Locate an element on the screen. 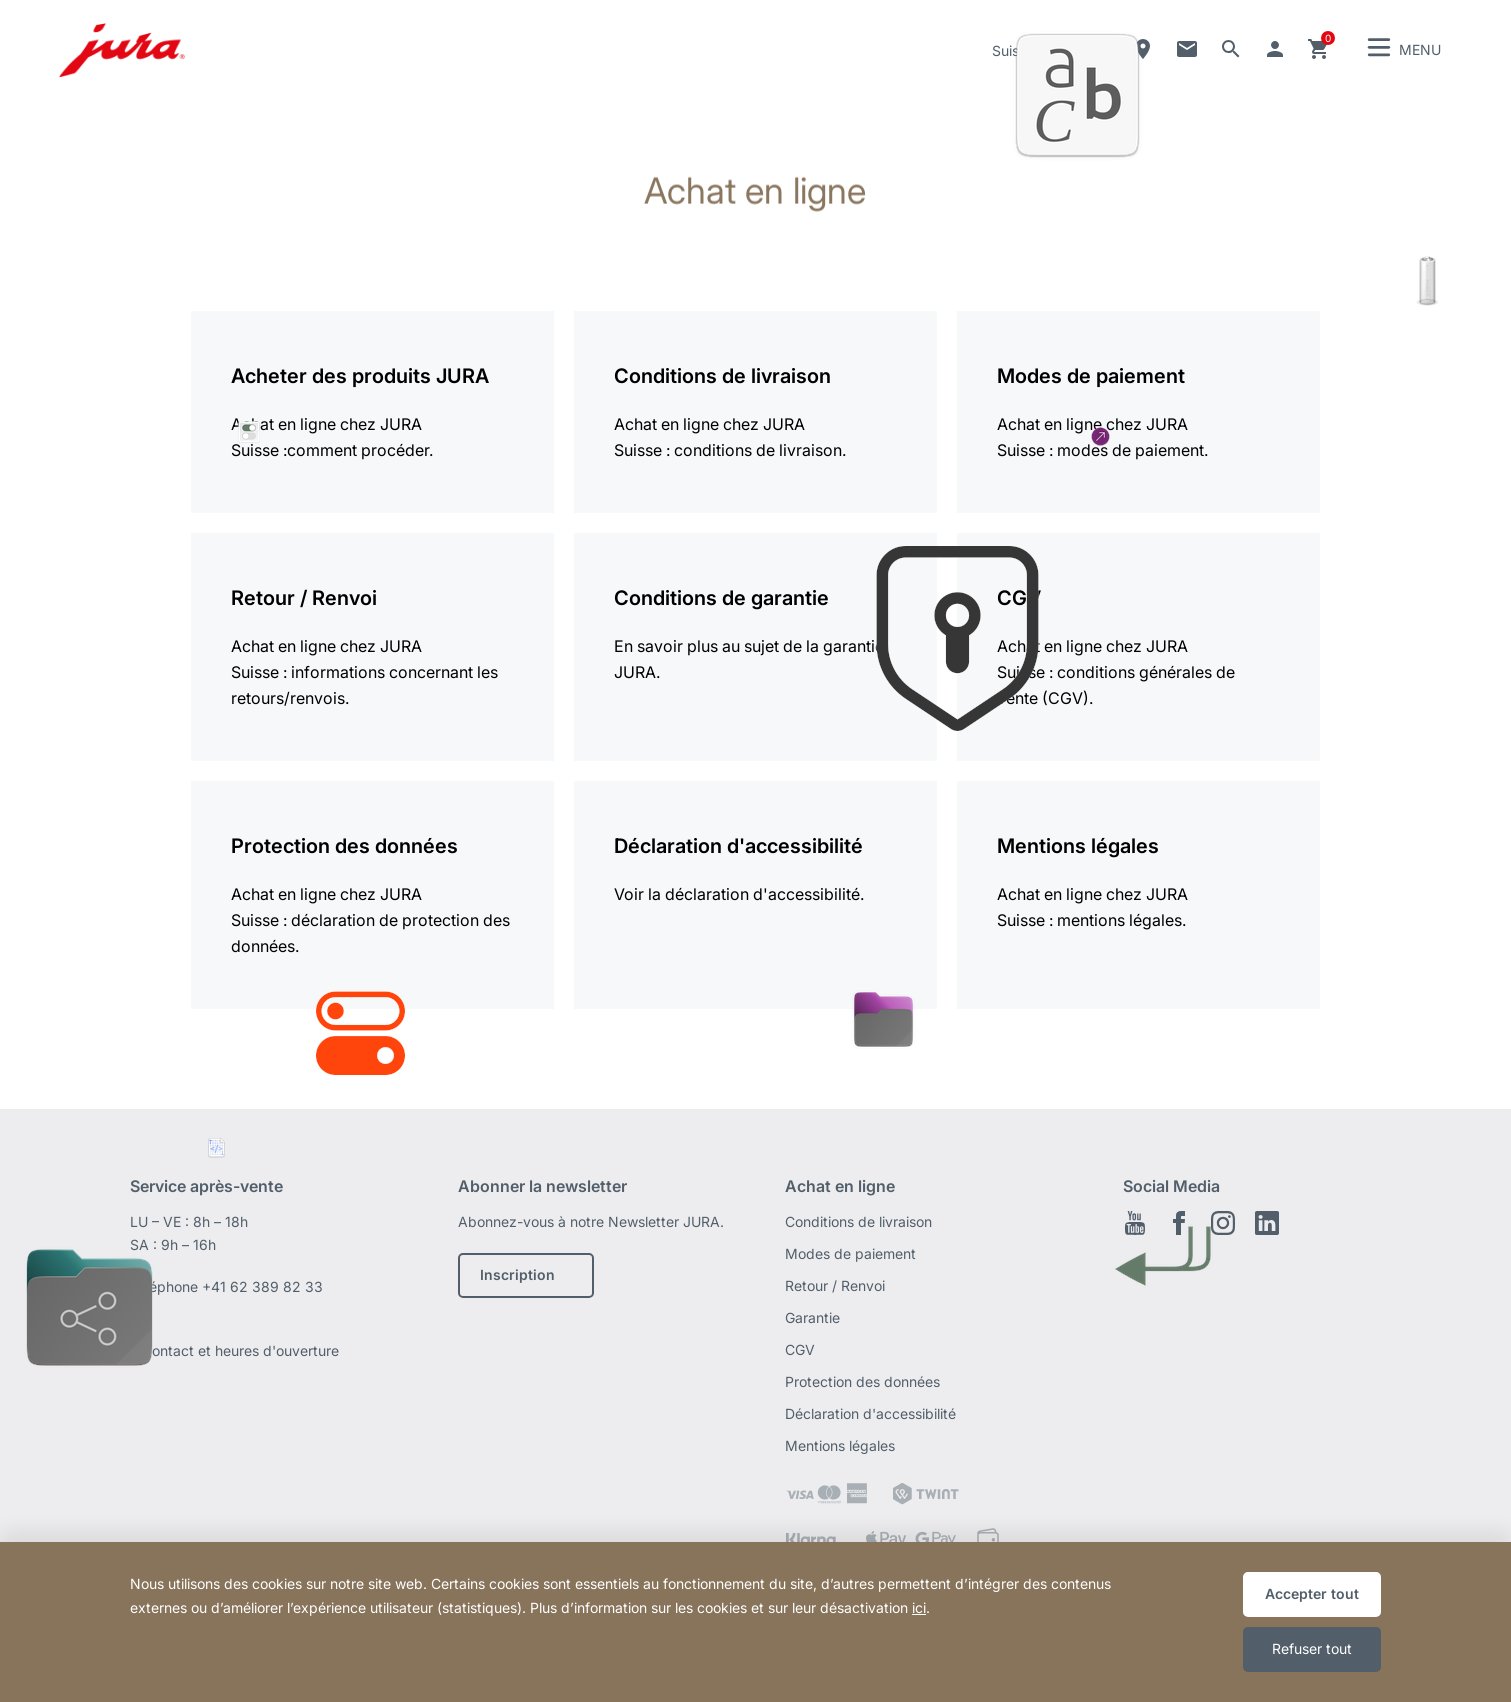 The width and height of the screenshot is (1511, 1702). indicates a symbolic link or shortcut to another file is located at coordinates (1100, 436).